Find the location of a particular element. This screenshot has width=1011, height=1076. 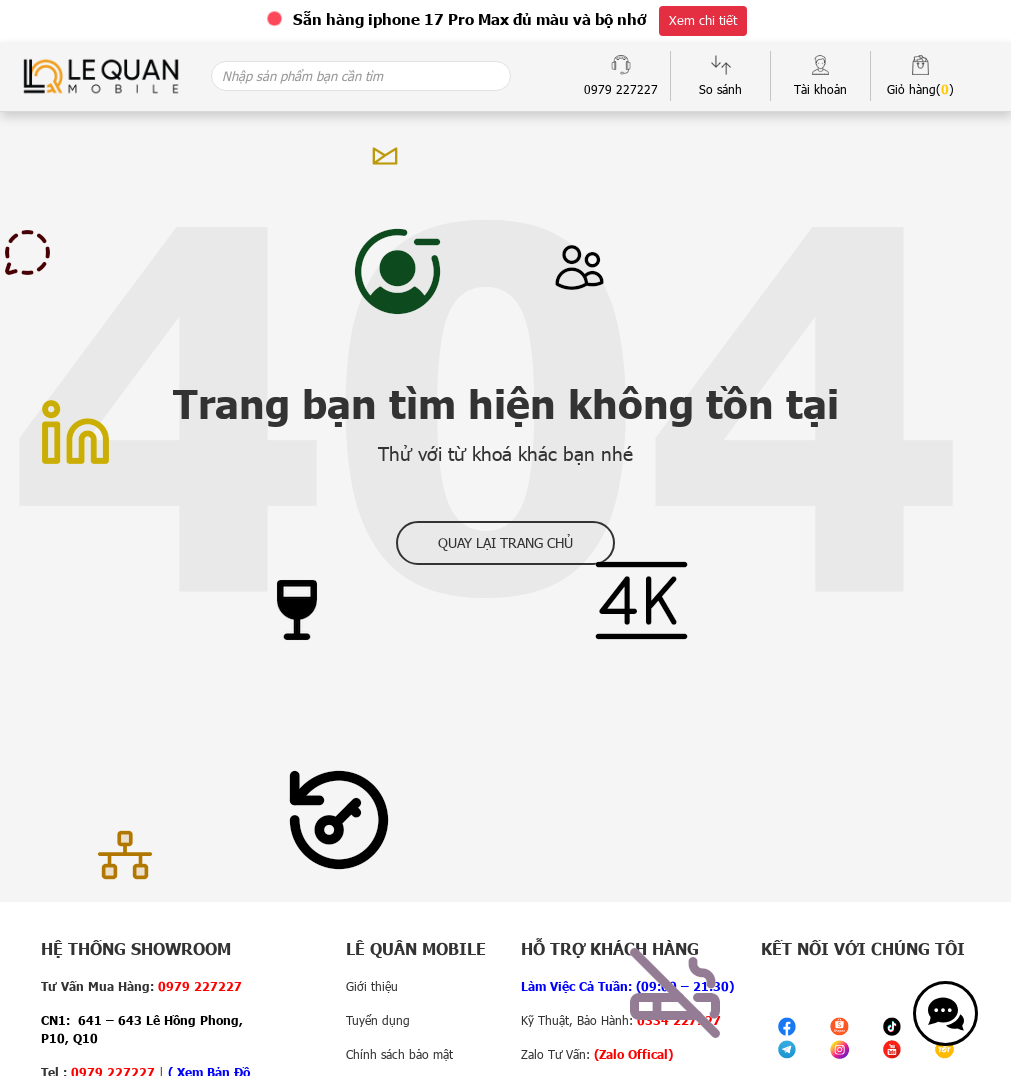

connect to LinkedIn is located at coordinates (75, 433).